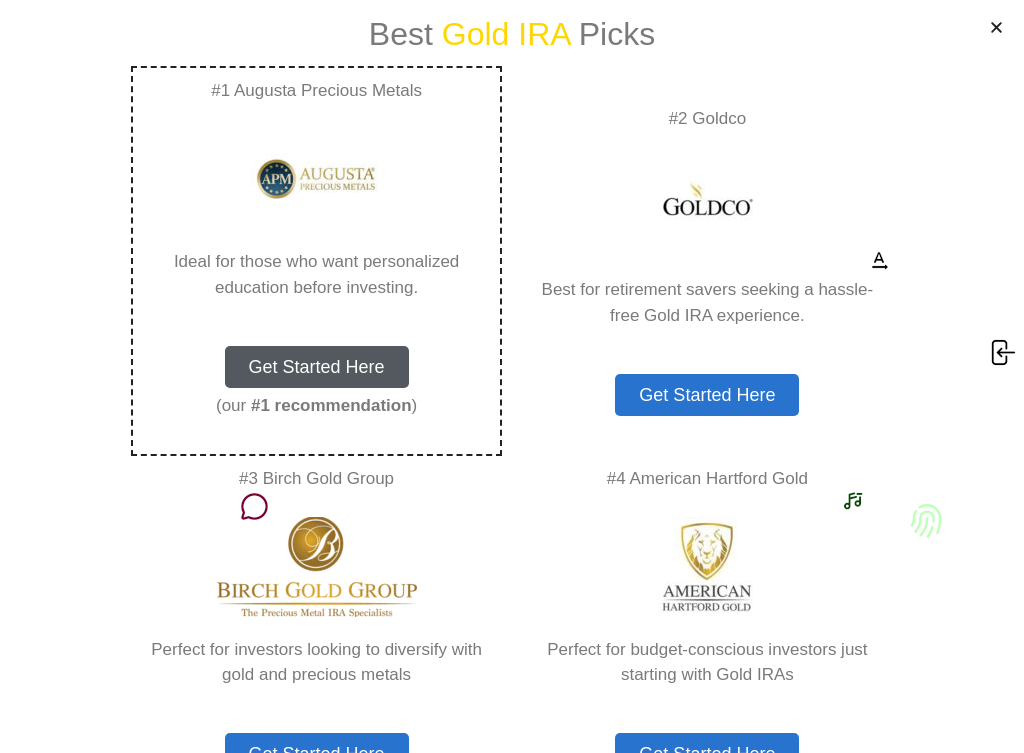 This screenshot has height=753, width=1024. What do you see at coordinates (879, 261) in the screenshot?
I see `set text to horizontal orientation` at bounding box center [879, 261].